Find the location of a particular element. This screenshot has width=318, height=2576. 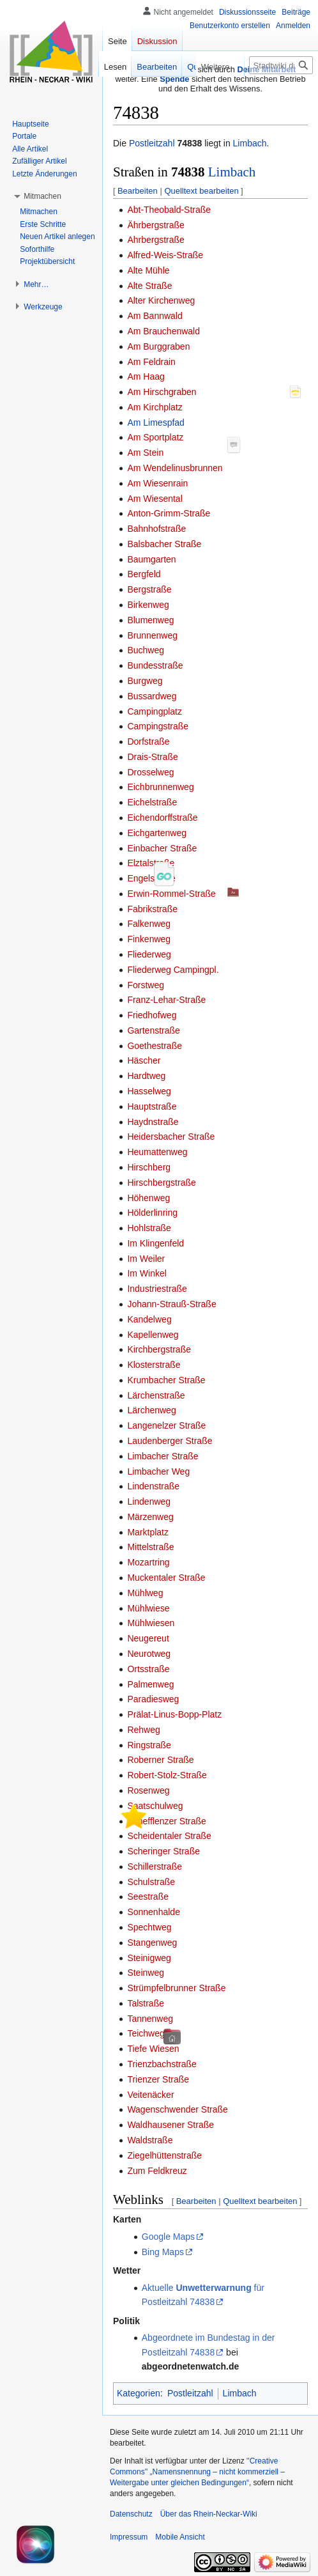

activate siri voice assistant is located at coordinates (35, 2544).